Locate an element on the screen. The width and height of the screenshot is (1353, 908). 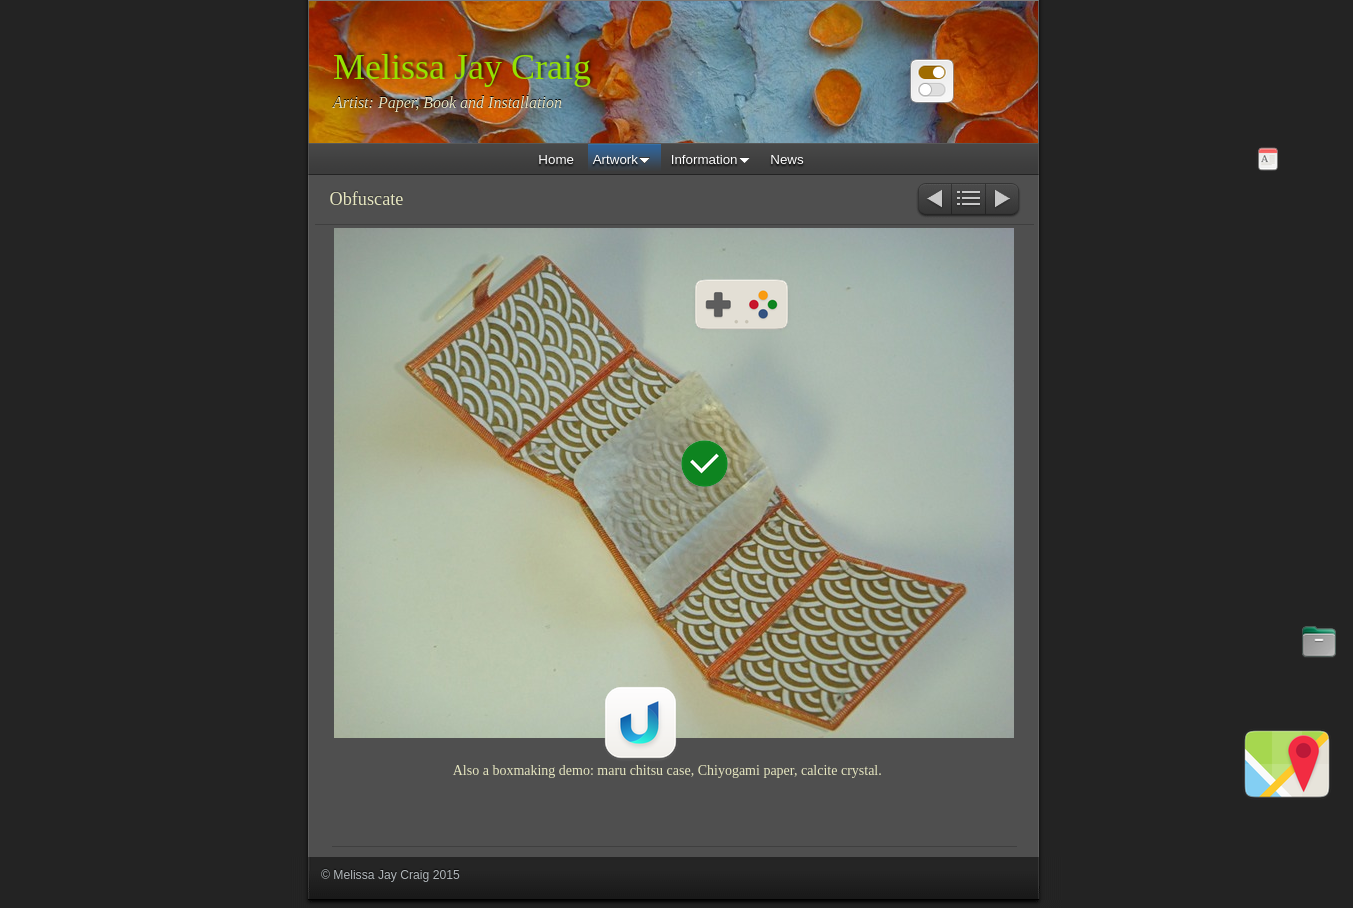
indicates a default or selected item is located at coordinates (704, 463).